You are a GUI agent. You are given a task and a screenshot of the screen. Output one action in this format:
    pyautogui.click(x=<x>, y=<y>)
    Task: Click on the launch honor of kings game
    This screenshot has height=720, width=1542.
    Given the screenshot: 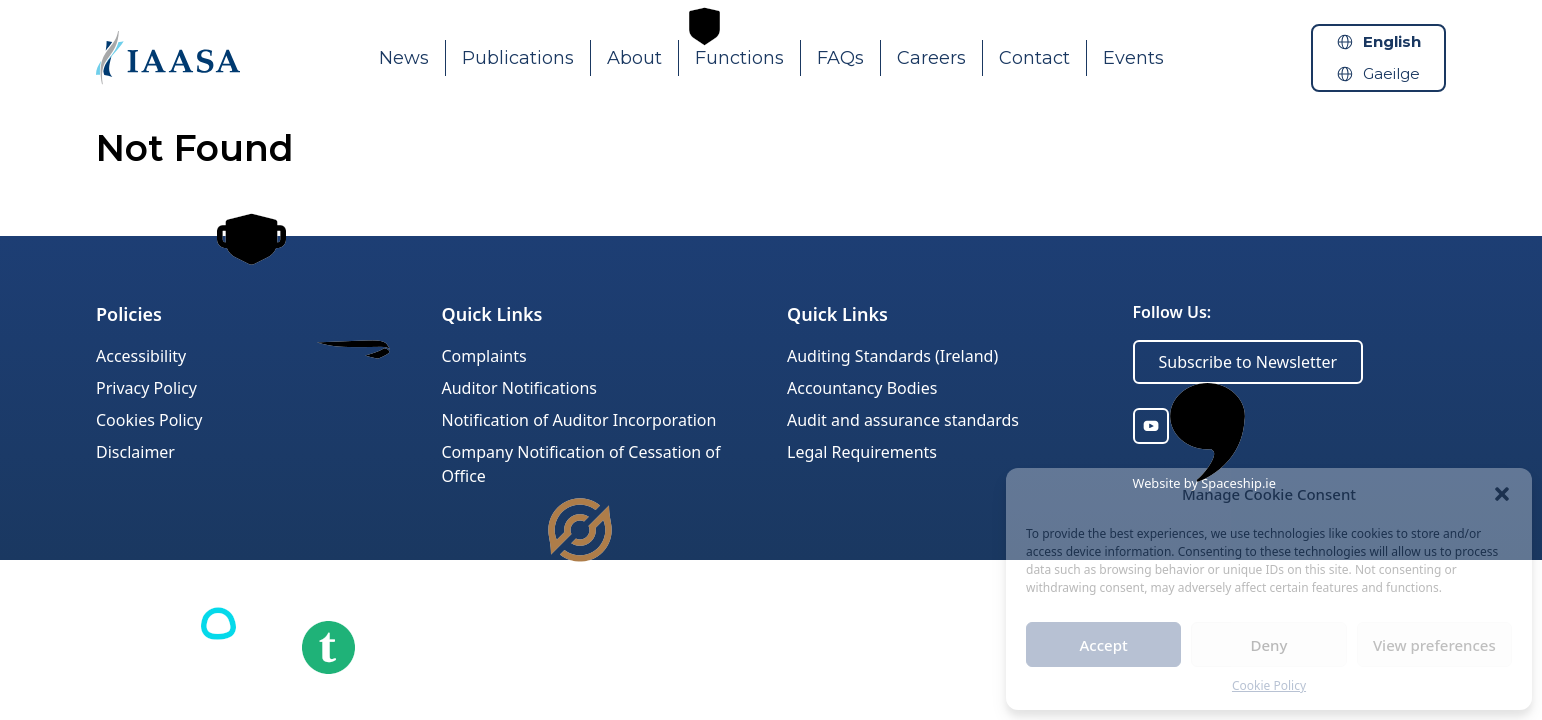 What is the action you would take?
    pyautogui.click(x=580, y=530)
    